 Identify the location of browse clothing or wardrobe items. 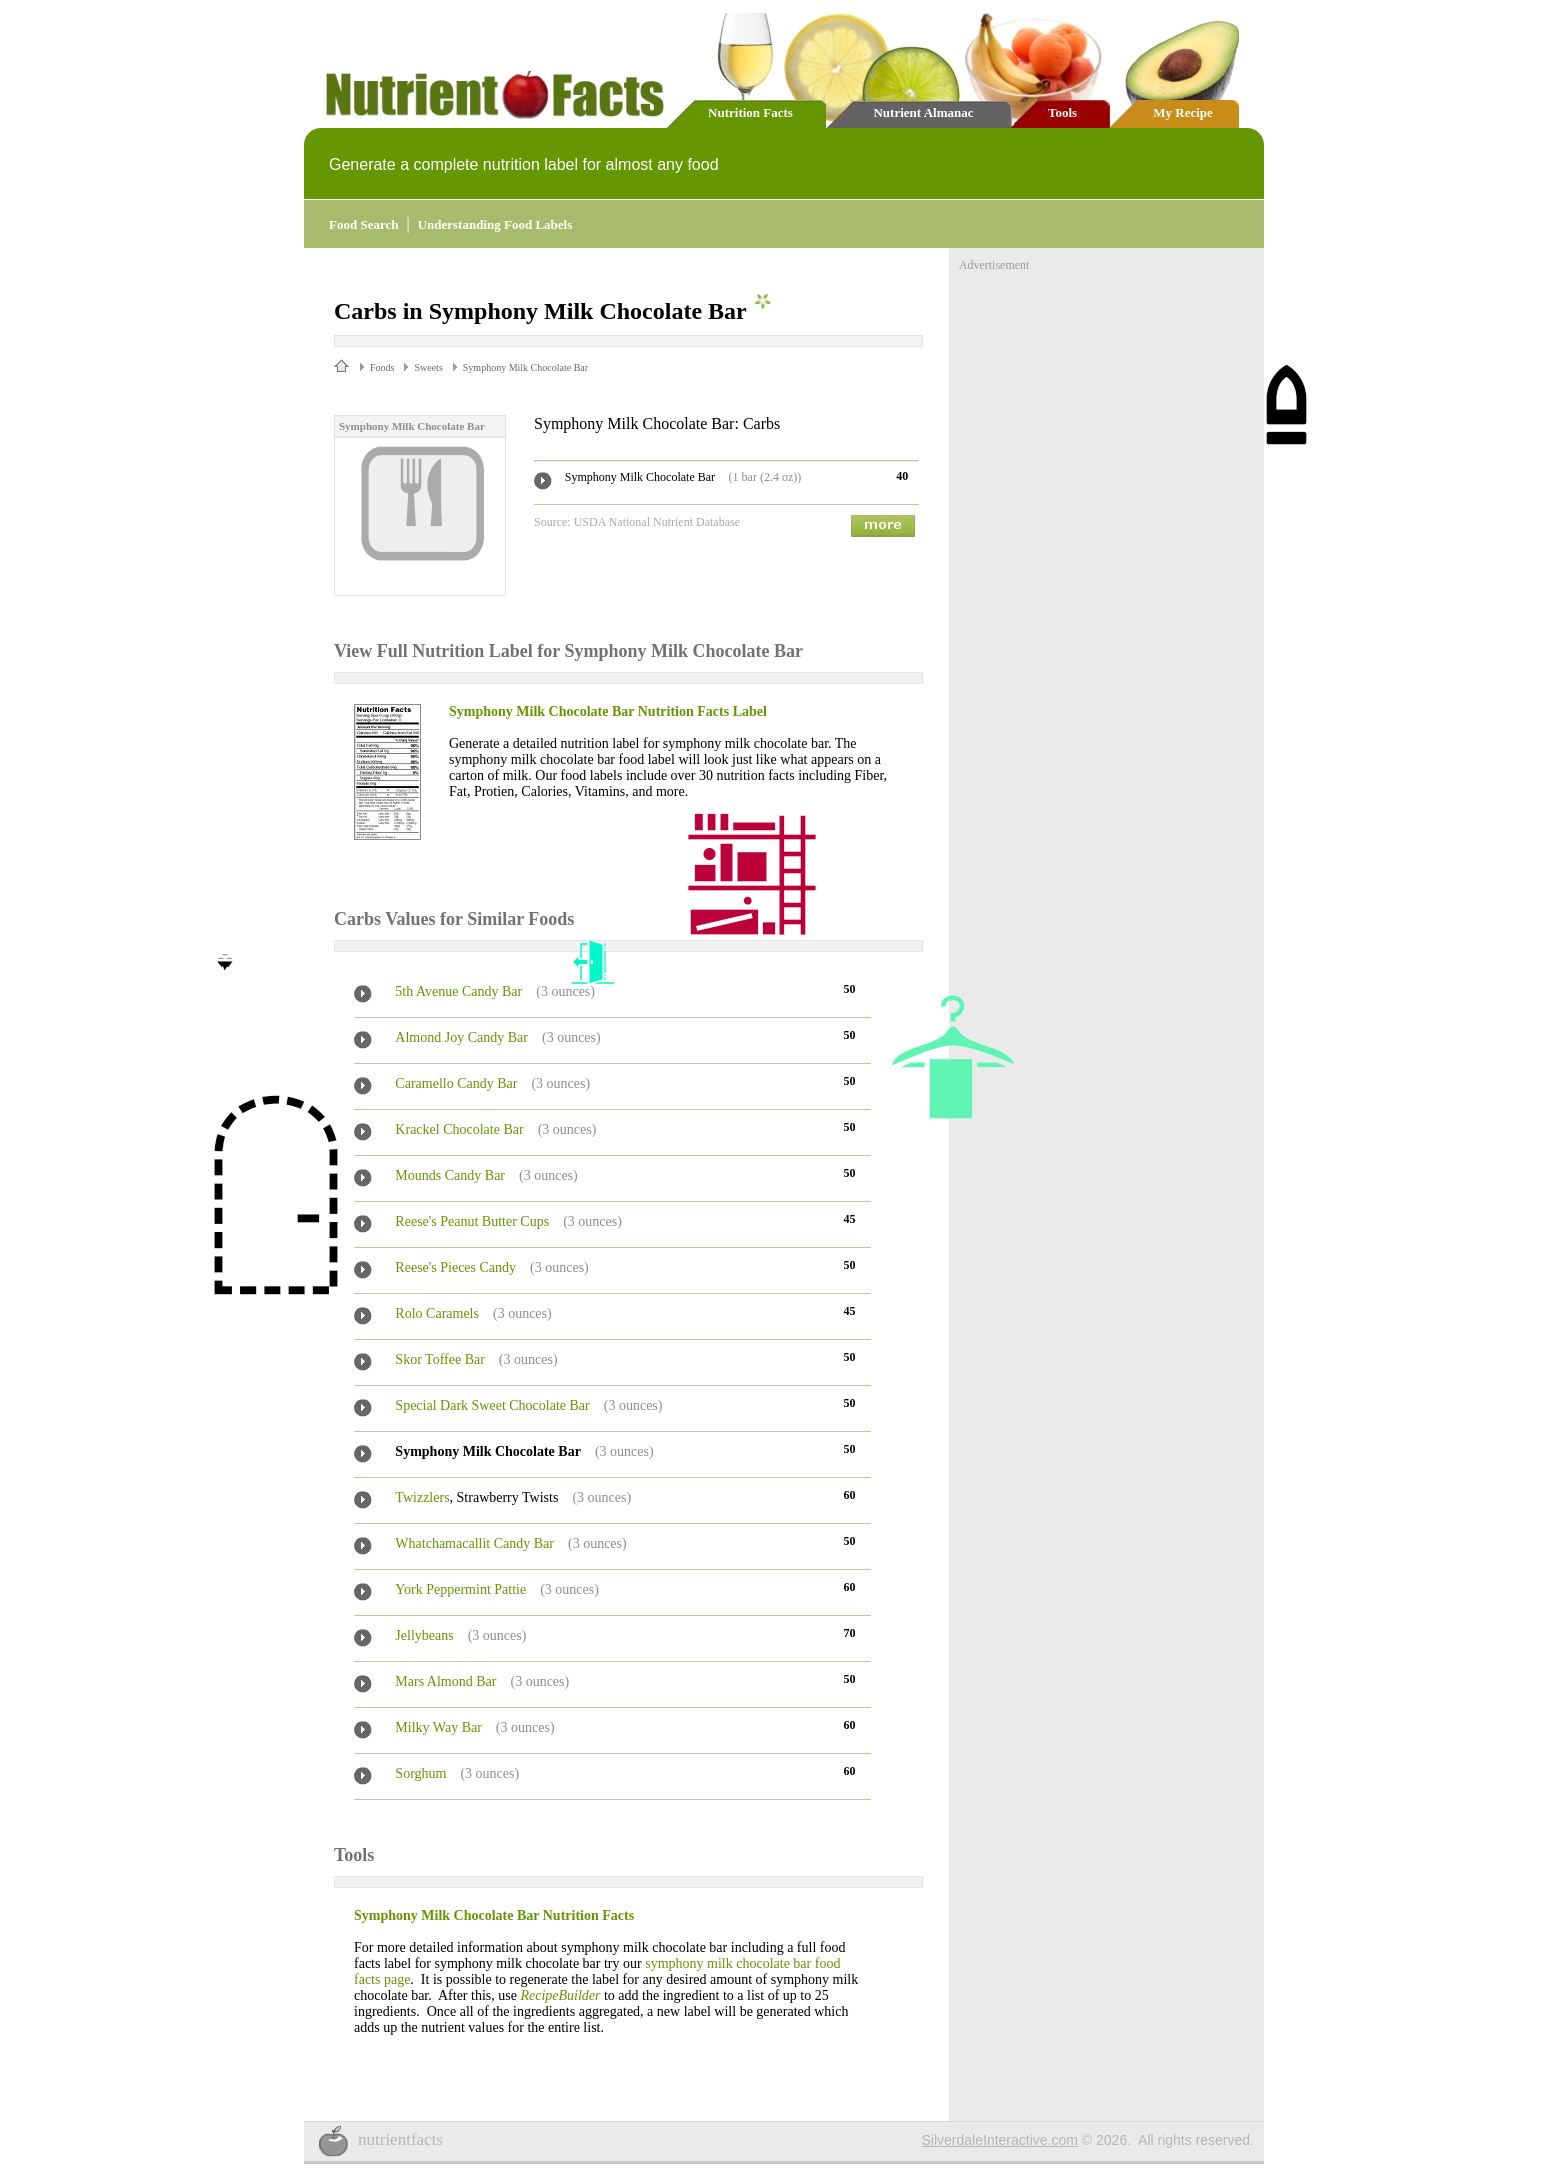
(953, 1057).